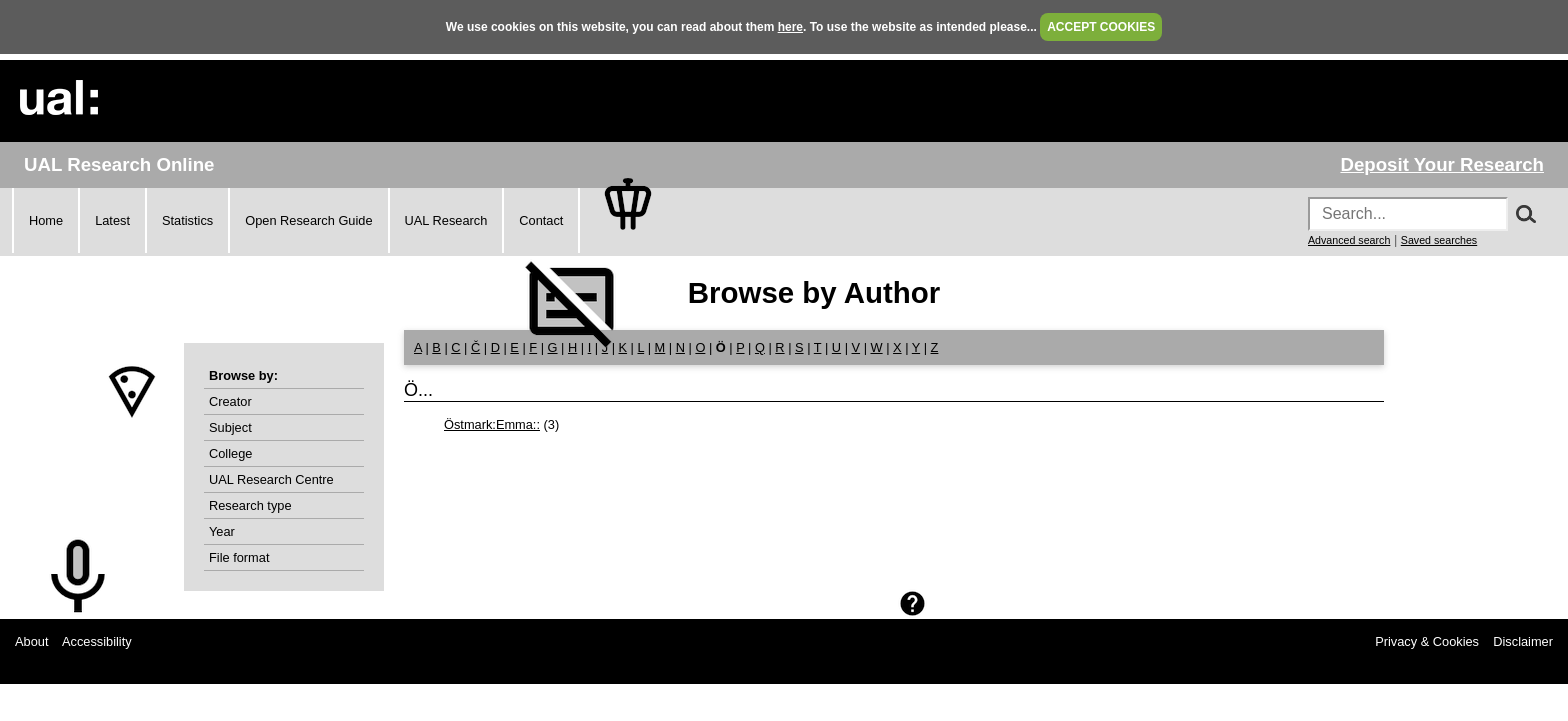 This screenshot has height=721, width=1568. Describe the element at coordinates (912, 603) in the screenshot. I see `access help or support information` at that location.